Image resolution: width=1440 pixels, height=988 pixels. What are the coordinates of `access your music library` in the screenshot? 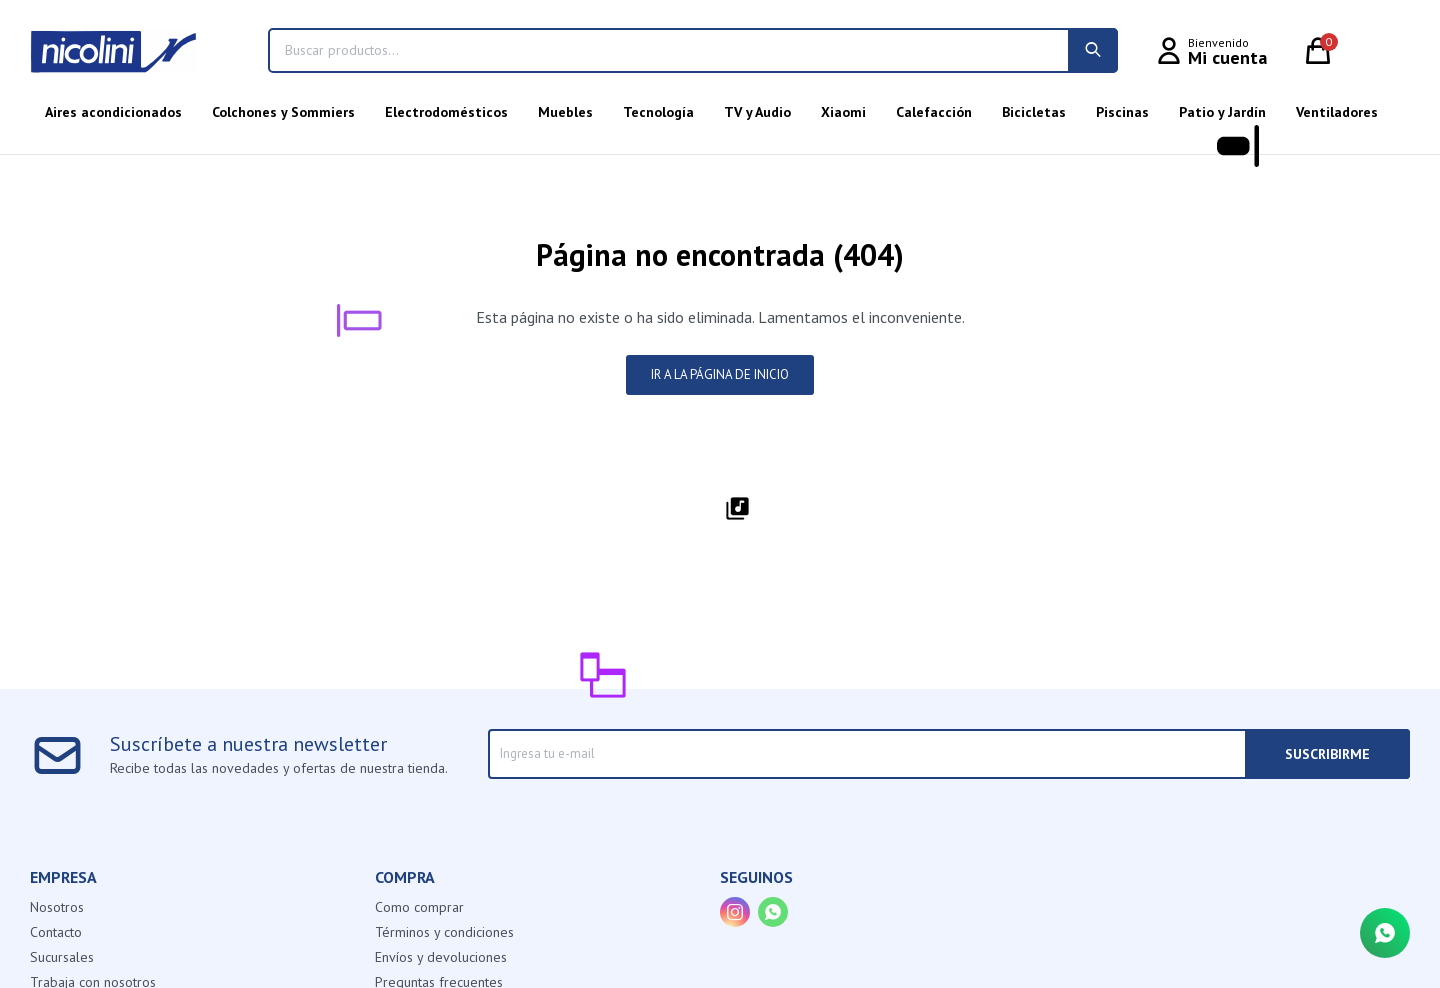 It's located at (737, 508).